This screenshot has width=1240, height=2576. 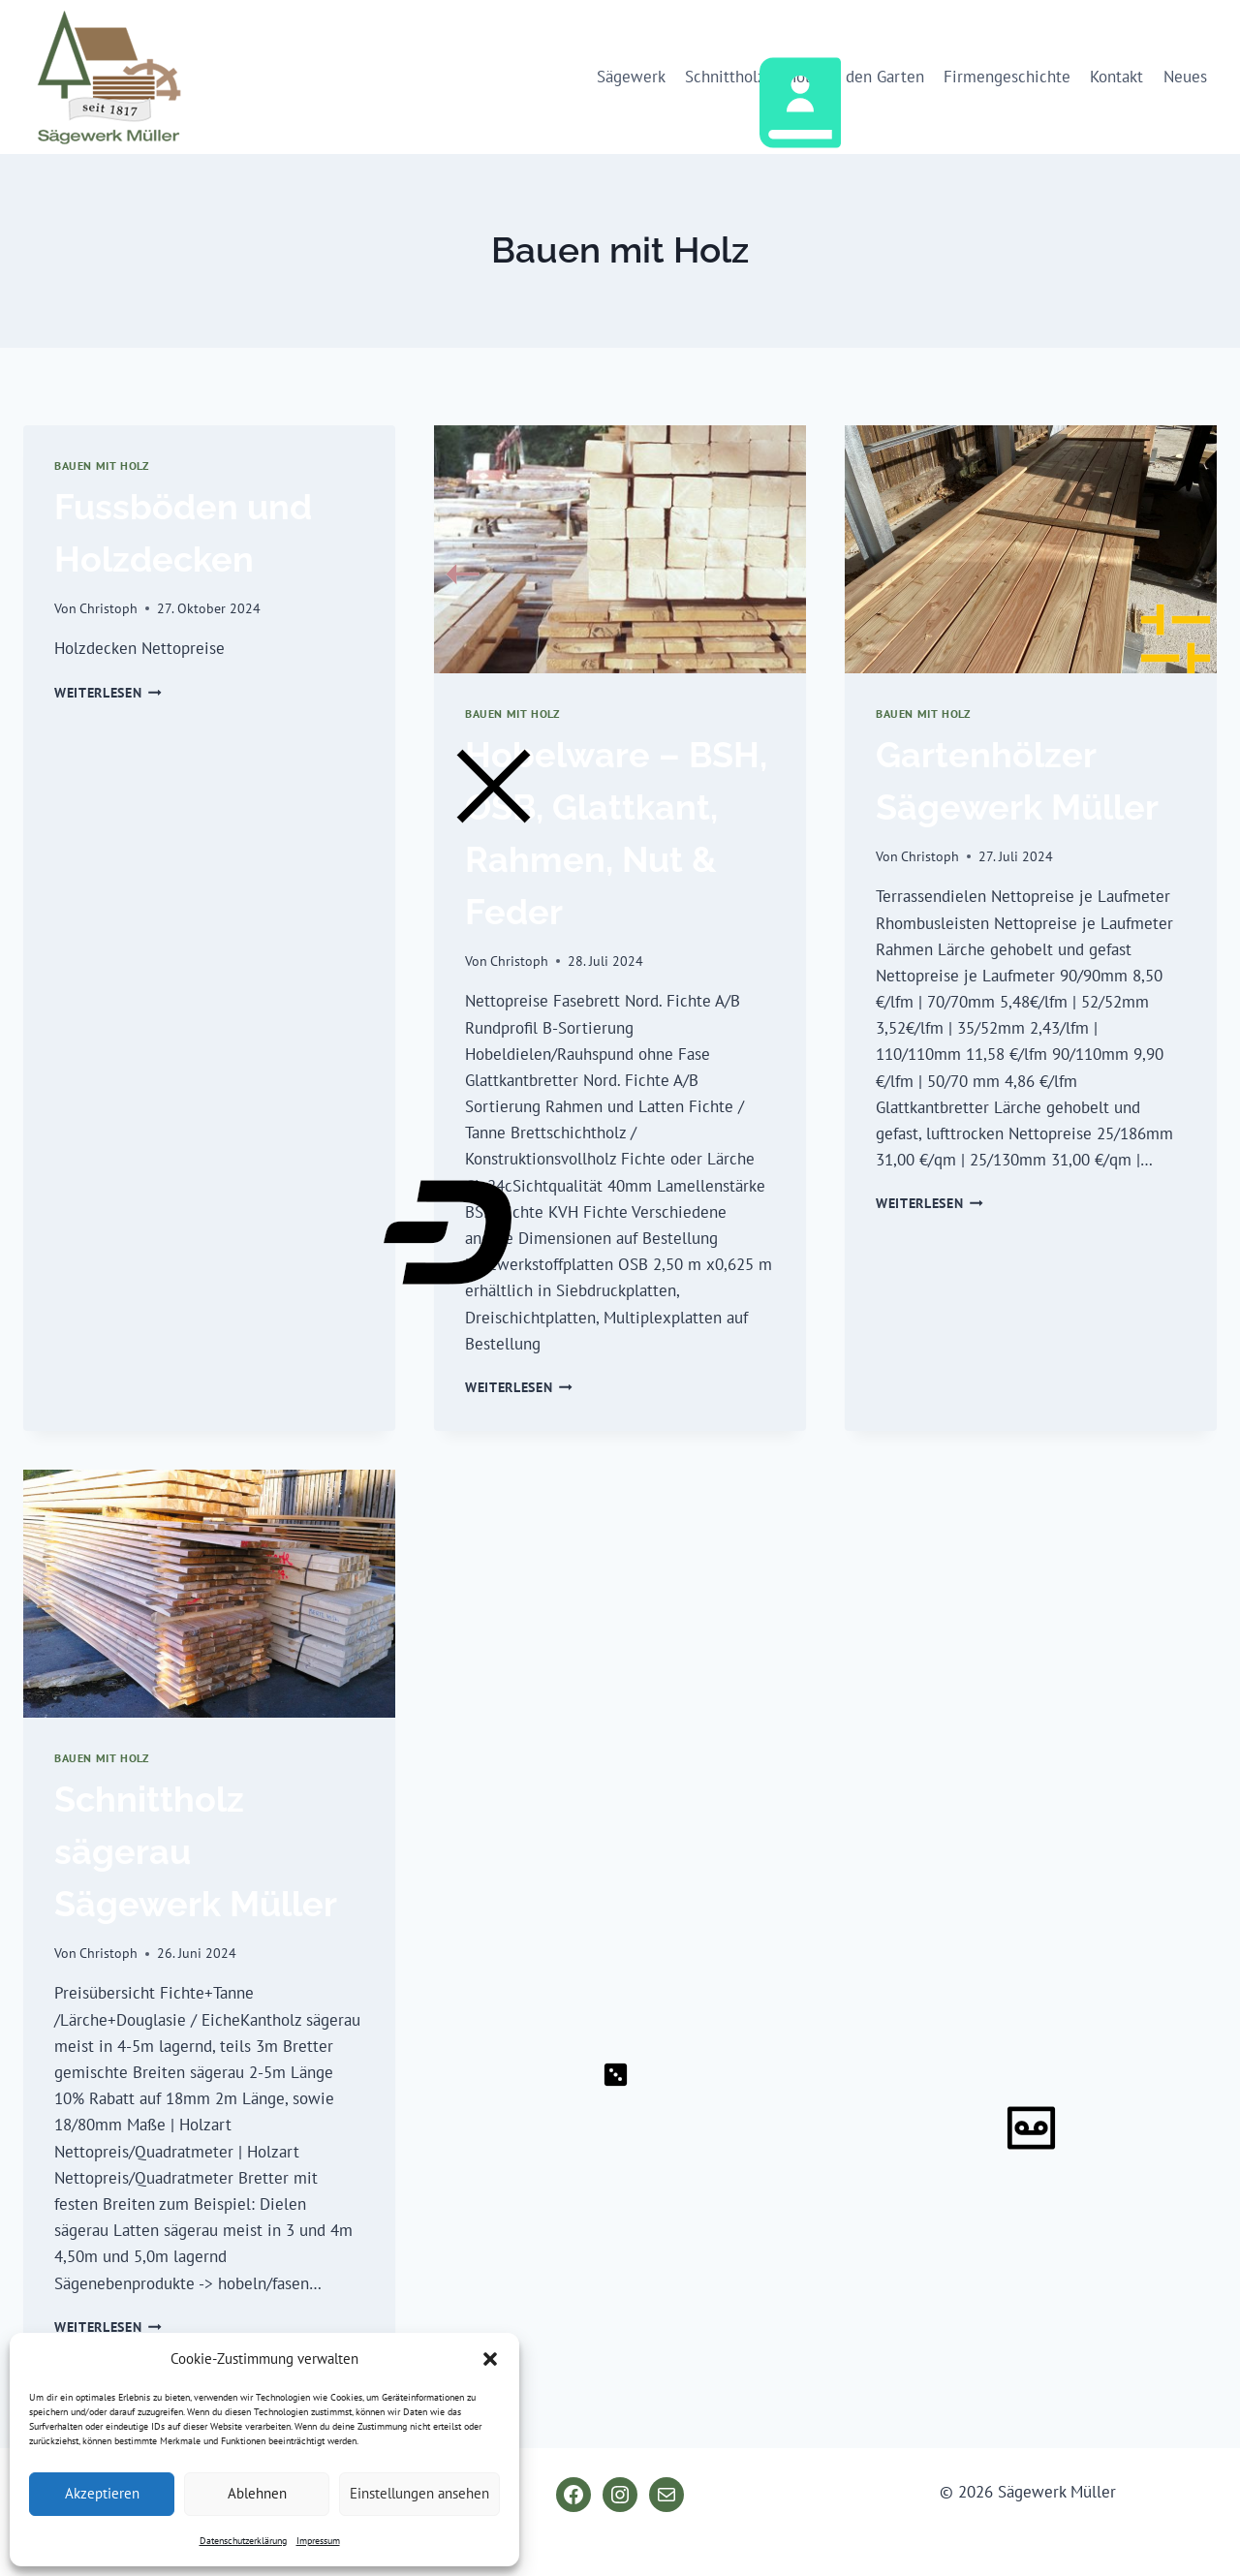 What do you see at coordinates (1031, 2127) in the screenshot?
I see `play or access cassette tape audio` at bounding box center [1031, 2127].